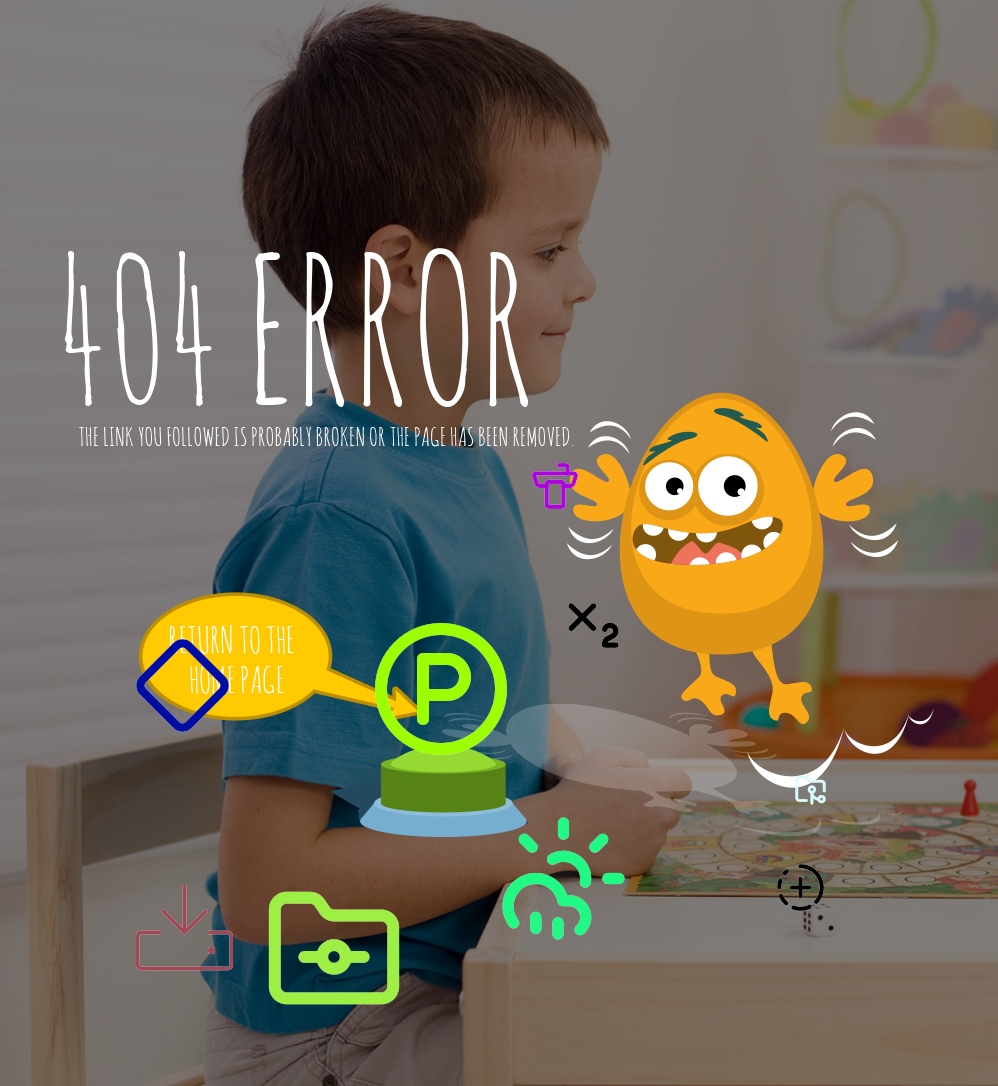  What do you see at coordinates (441, 689) in the screenshot?
I see `find nearby parking locations` at bounding box center [441, 689].